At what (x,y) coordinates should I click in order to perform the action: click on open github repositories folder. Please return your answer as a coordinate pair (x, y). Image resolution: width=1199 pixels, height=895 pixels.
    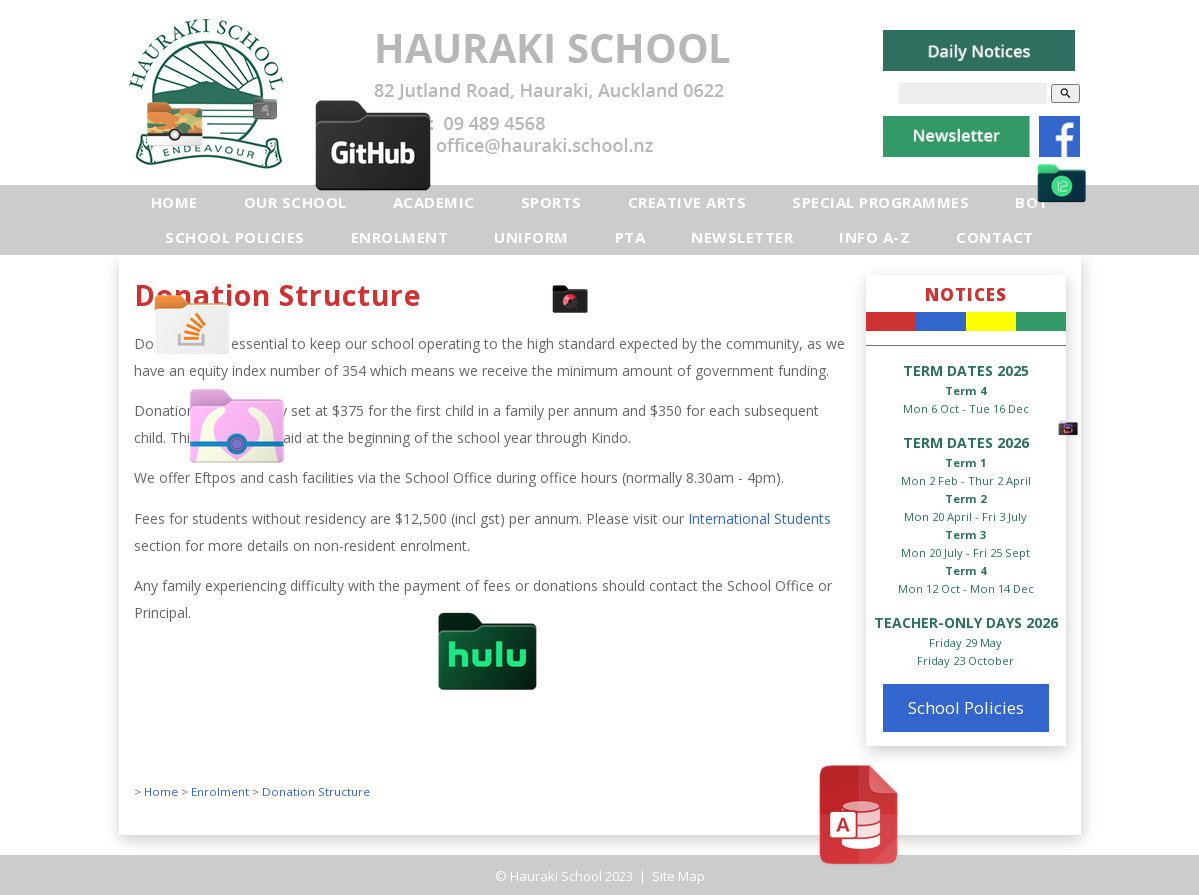
    Looking at the image, I should click on (372, 148).